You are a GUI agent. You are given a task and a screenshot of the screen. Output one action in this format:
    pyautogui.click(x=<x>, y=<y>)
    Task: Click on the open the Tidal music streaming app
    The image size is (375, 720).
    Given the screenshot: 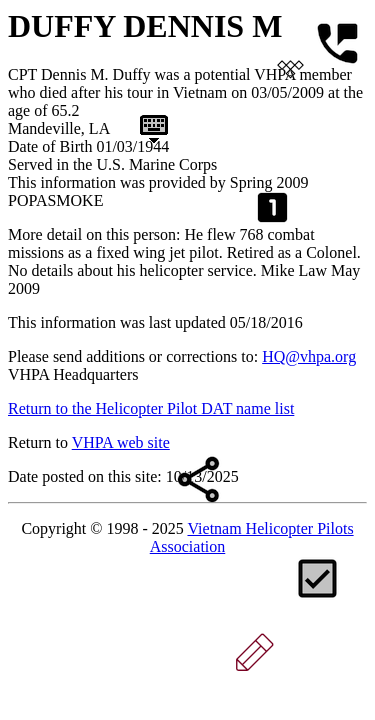 What is the action you would take?
    pyautogui.click(x=290, y=68)
    